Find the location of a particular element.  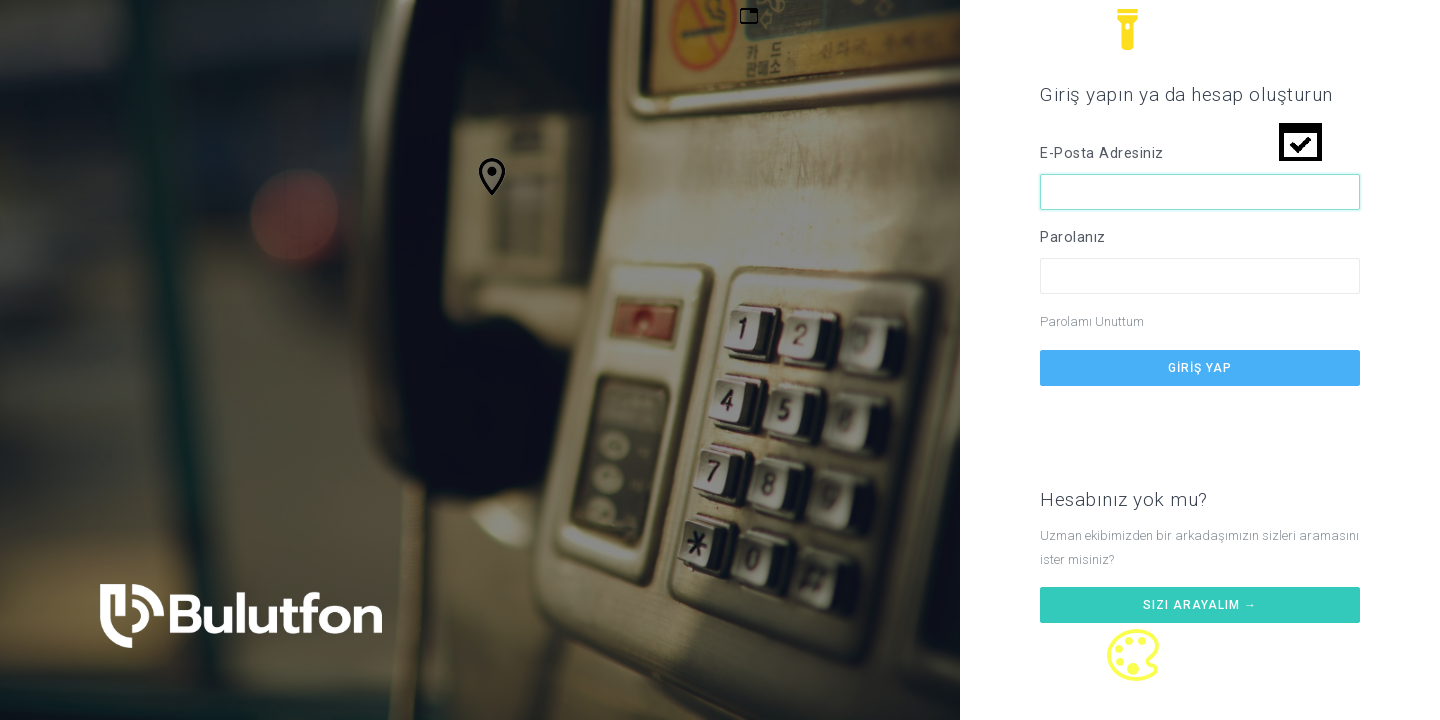

toggle flashlight on/off is located at coordinates (1127, 29).